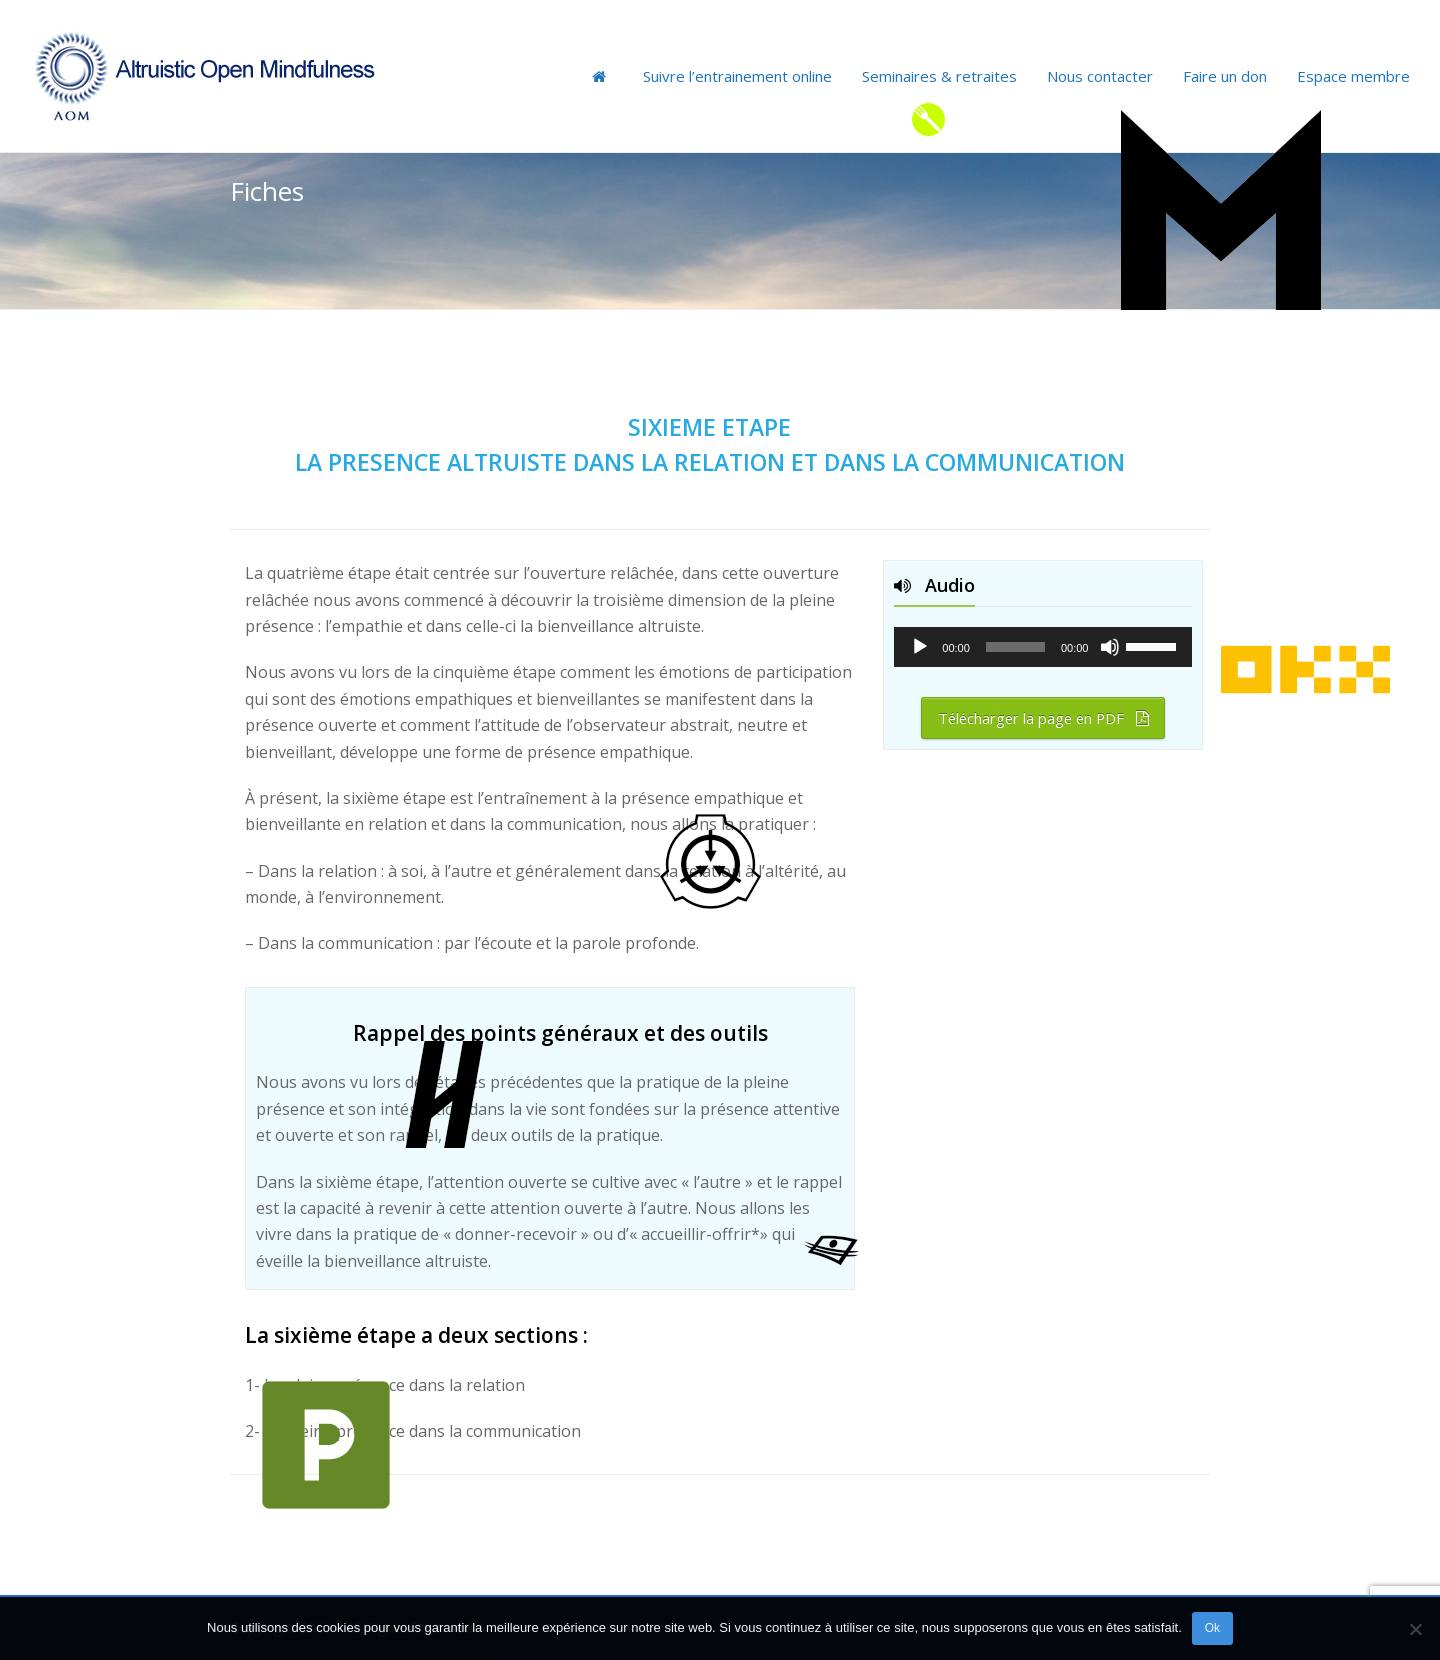  I want to click on SCP Foundation logo, so click(710, 861).